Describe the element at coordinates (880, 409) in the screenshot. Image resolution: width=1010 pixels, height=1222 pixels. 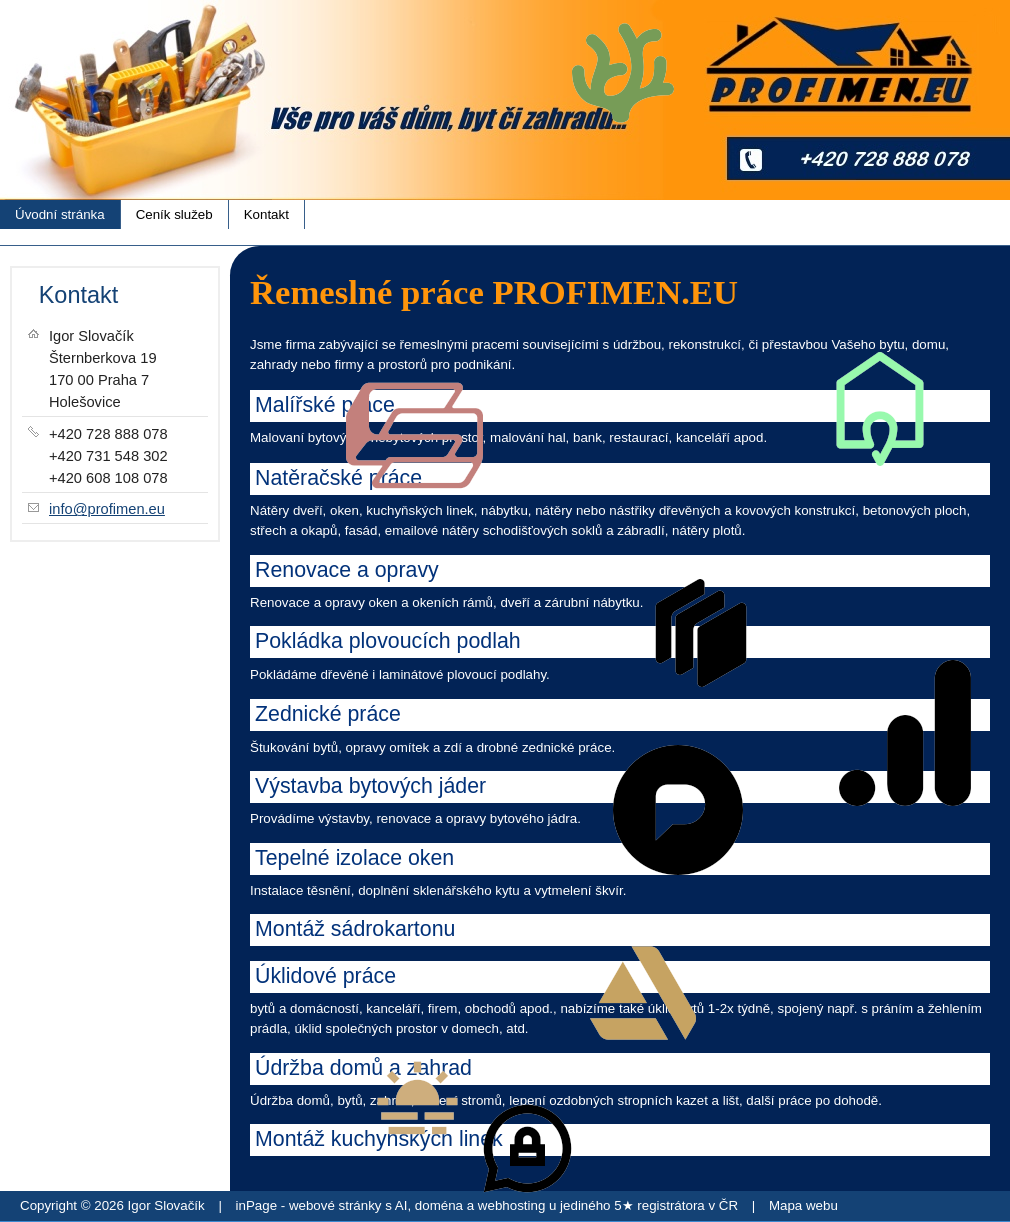
I see `open the emlakjet real estate app` at that location.